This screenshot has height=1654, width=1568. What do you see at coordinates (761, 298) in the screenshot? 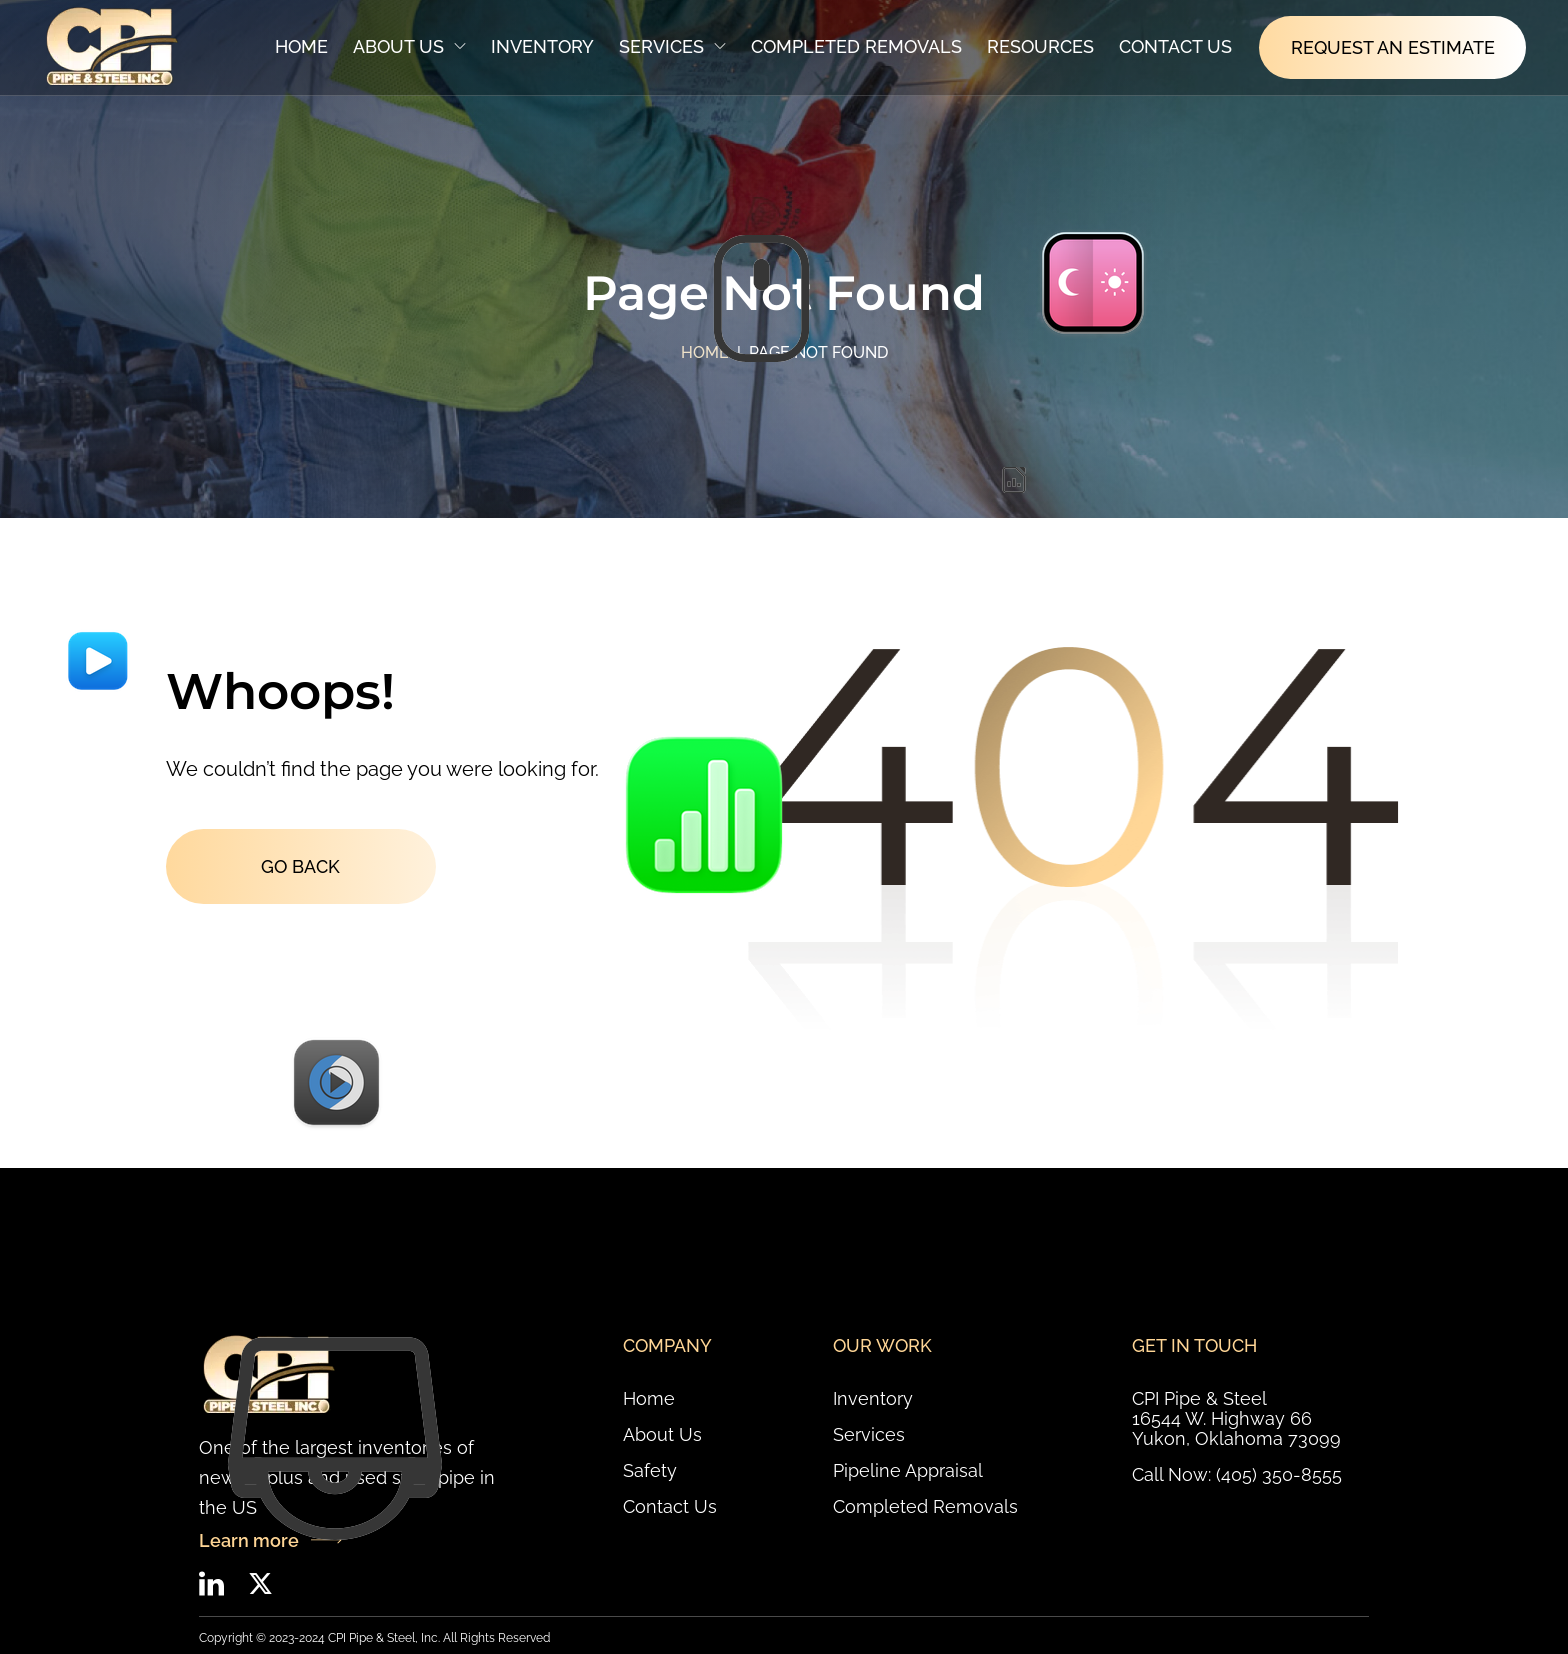
I see `access mouse settings` at bounding box center [761, 298].